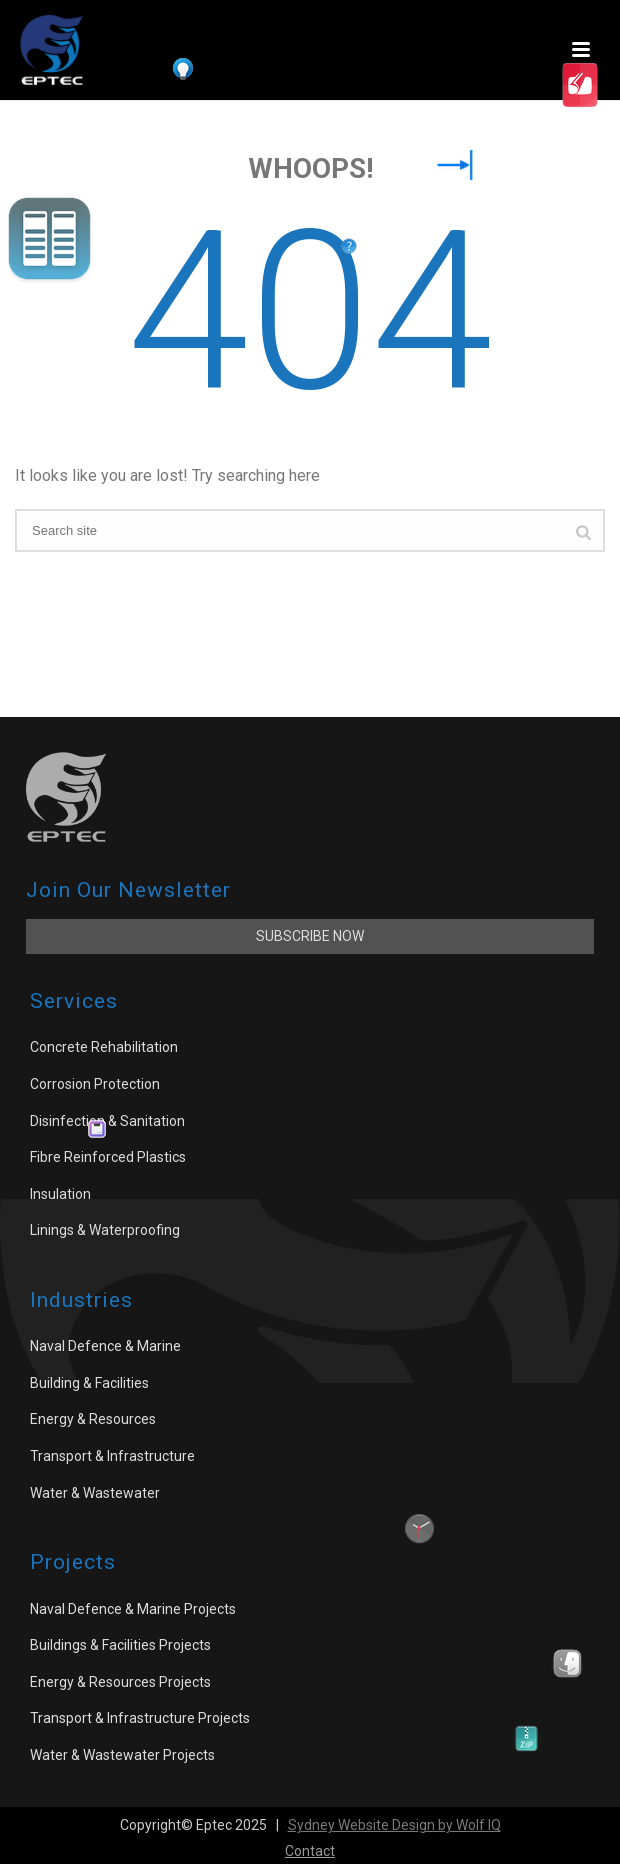 Image resolution: width=620 pixels, height=1864 pixels. Describe the element at coordinates (349, 246) in the screenshot. I see `open the help center` at that location.